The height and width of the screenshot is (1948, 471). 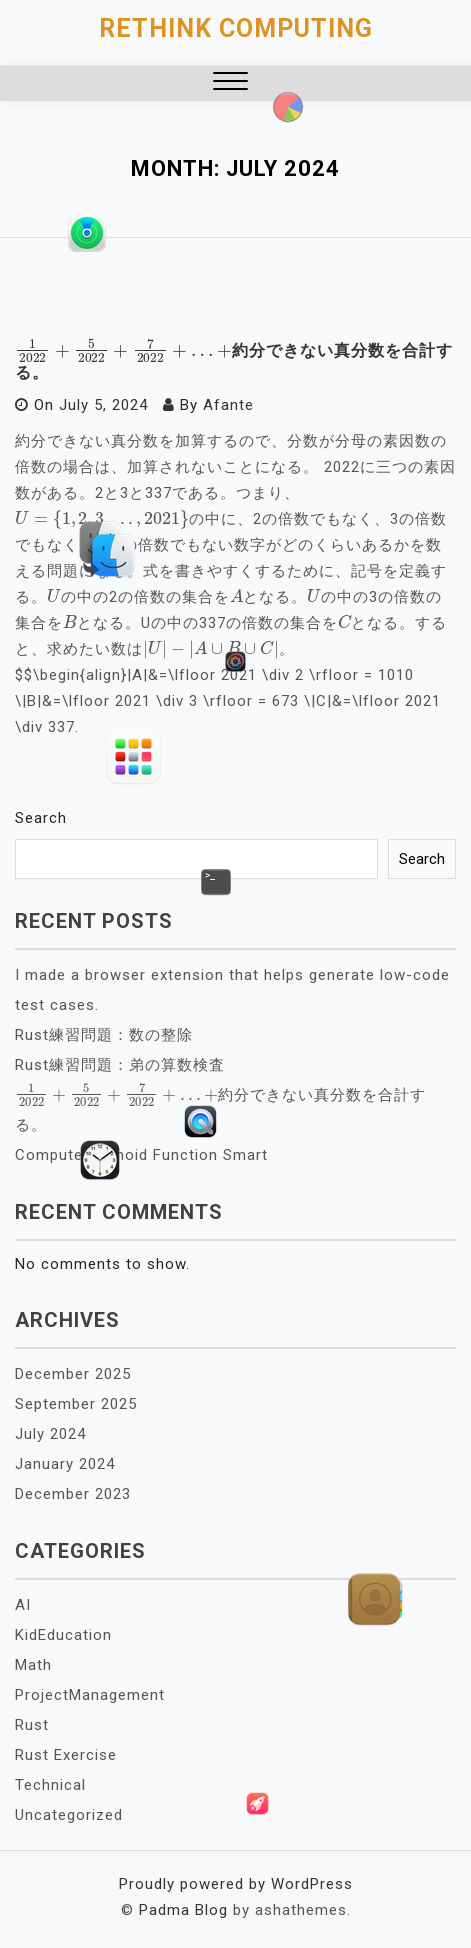 I want to click on open baobab disk usage analyzer, so click(x=288, y=107).